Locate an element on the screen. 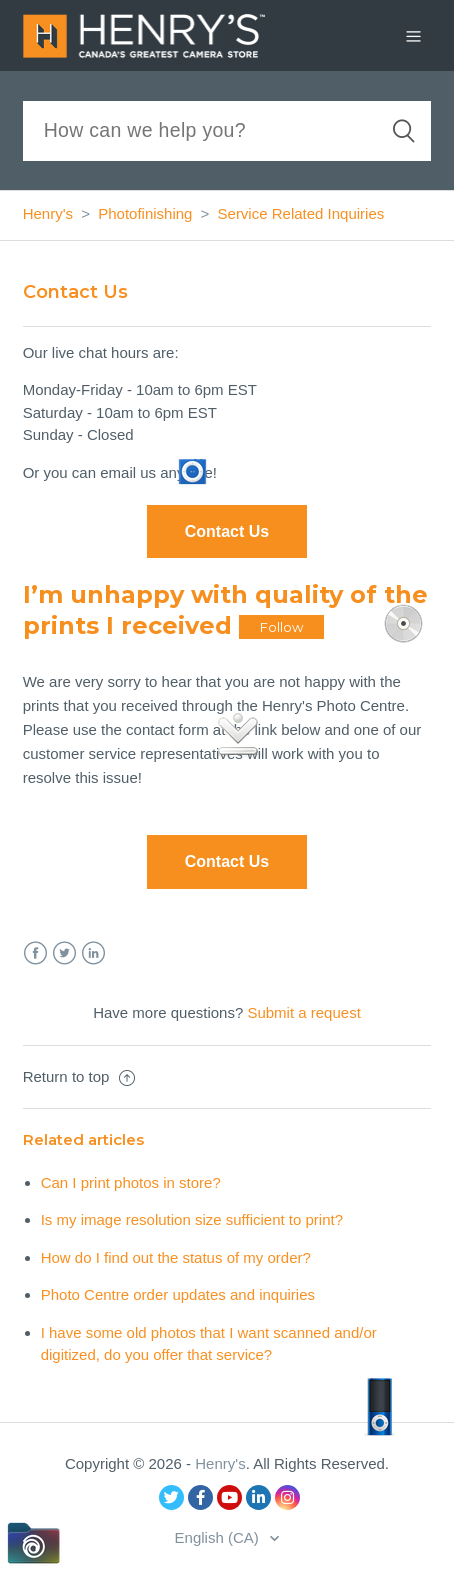 This screenshot has width=454, height=1581. iPod nano device connected is located at coordinates (379, 1407).